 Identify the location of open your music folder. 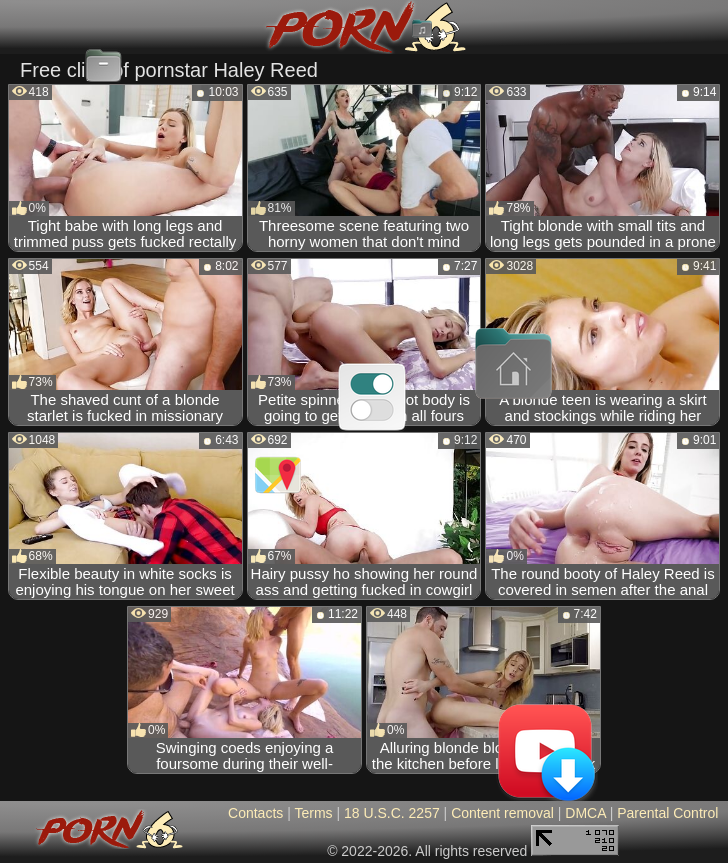
(422, 28).